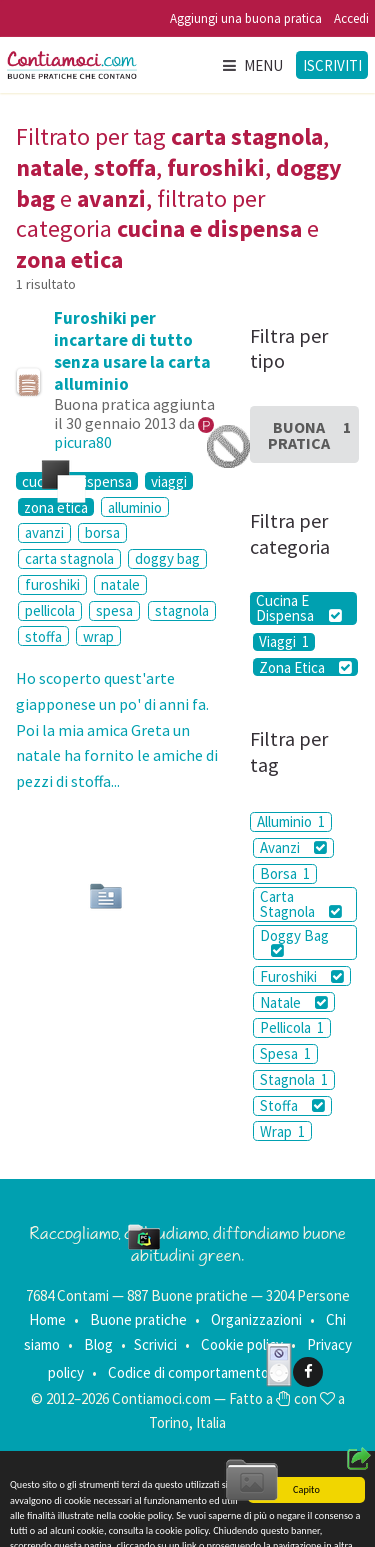  I want to click on toggle high contrast mode, so click(63, 482).